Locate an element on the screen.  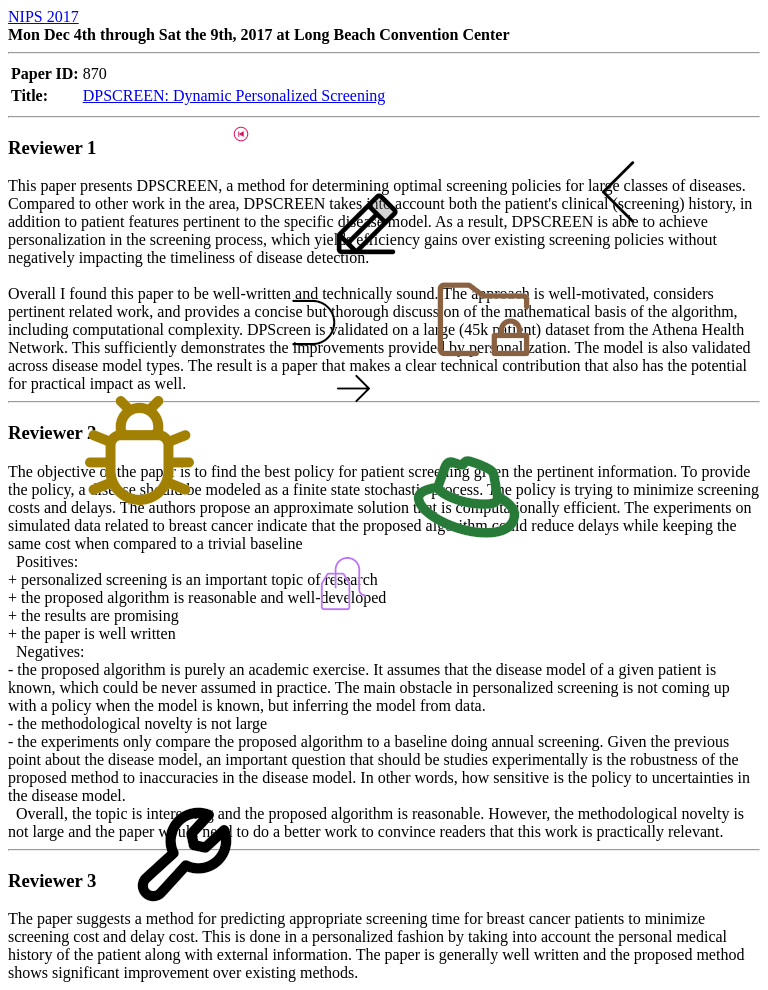
report a bug or issue is located at coordinates (139, 450).